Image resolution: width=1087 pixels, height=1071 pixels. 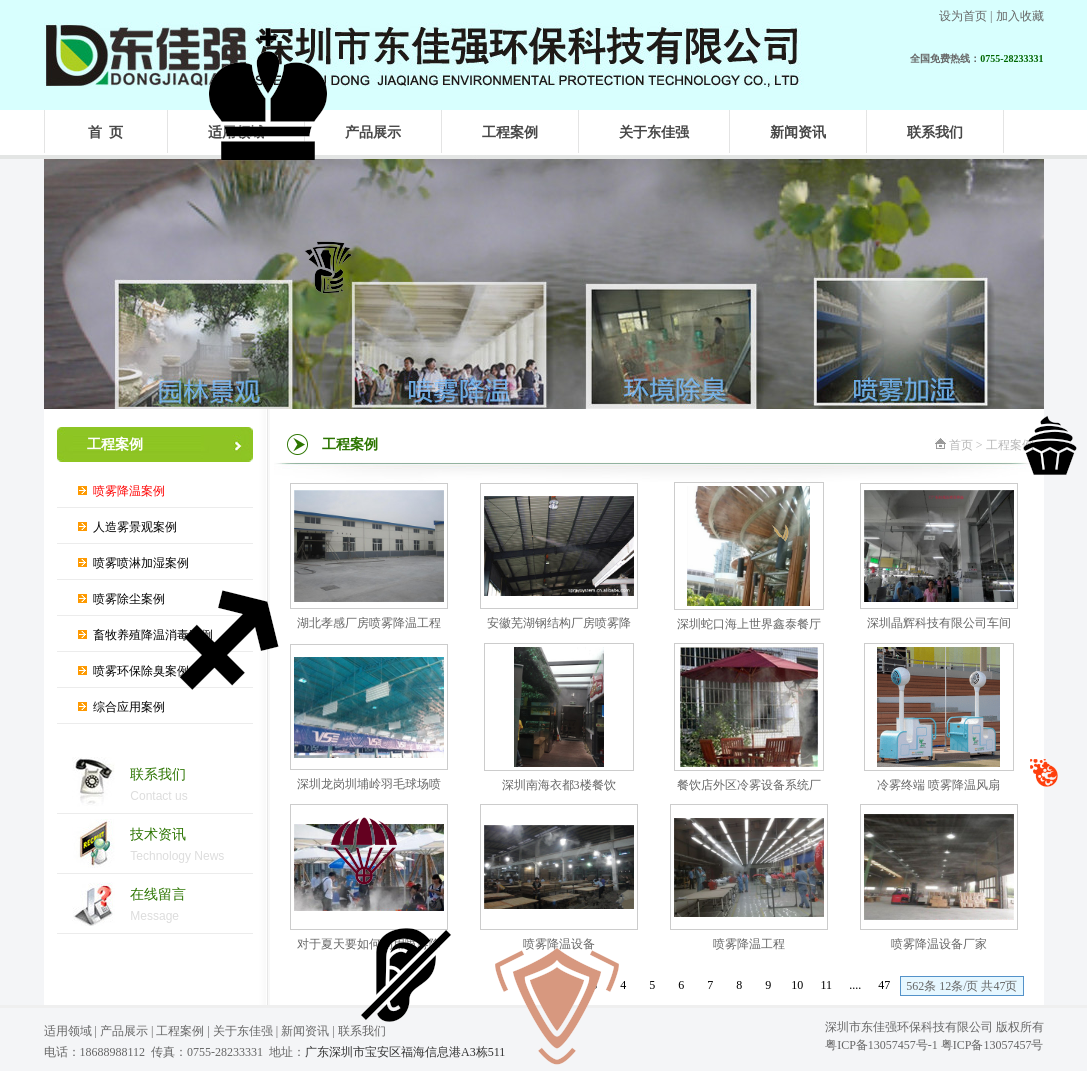 I want to click on indicates active shield or defense power-up, so click(x=557, y=1002).